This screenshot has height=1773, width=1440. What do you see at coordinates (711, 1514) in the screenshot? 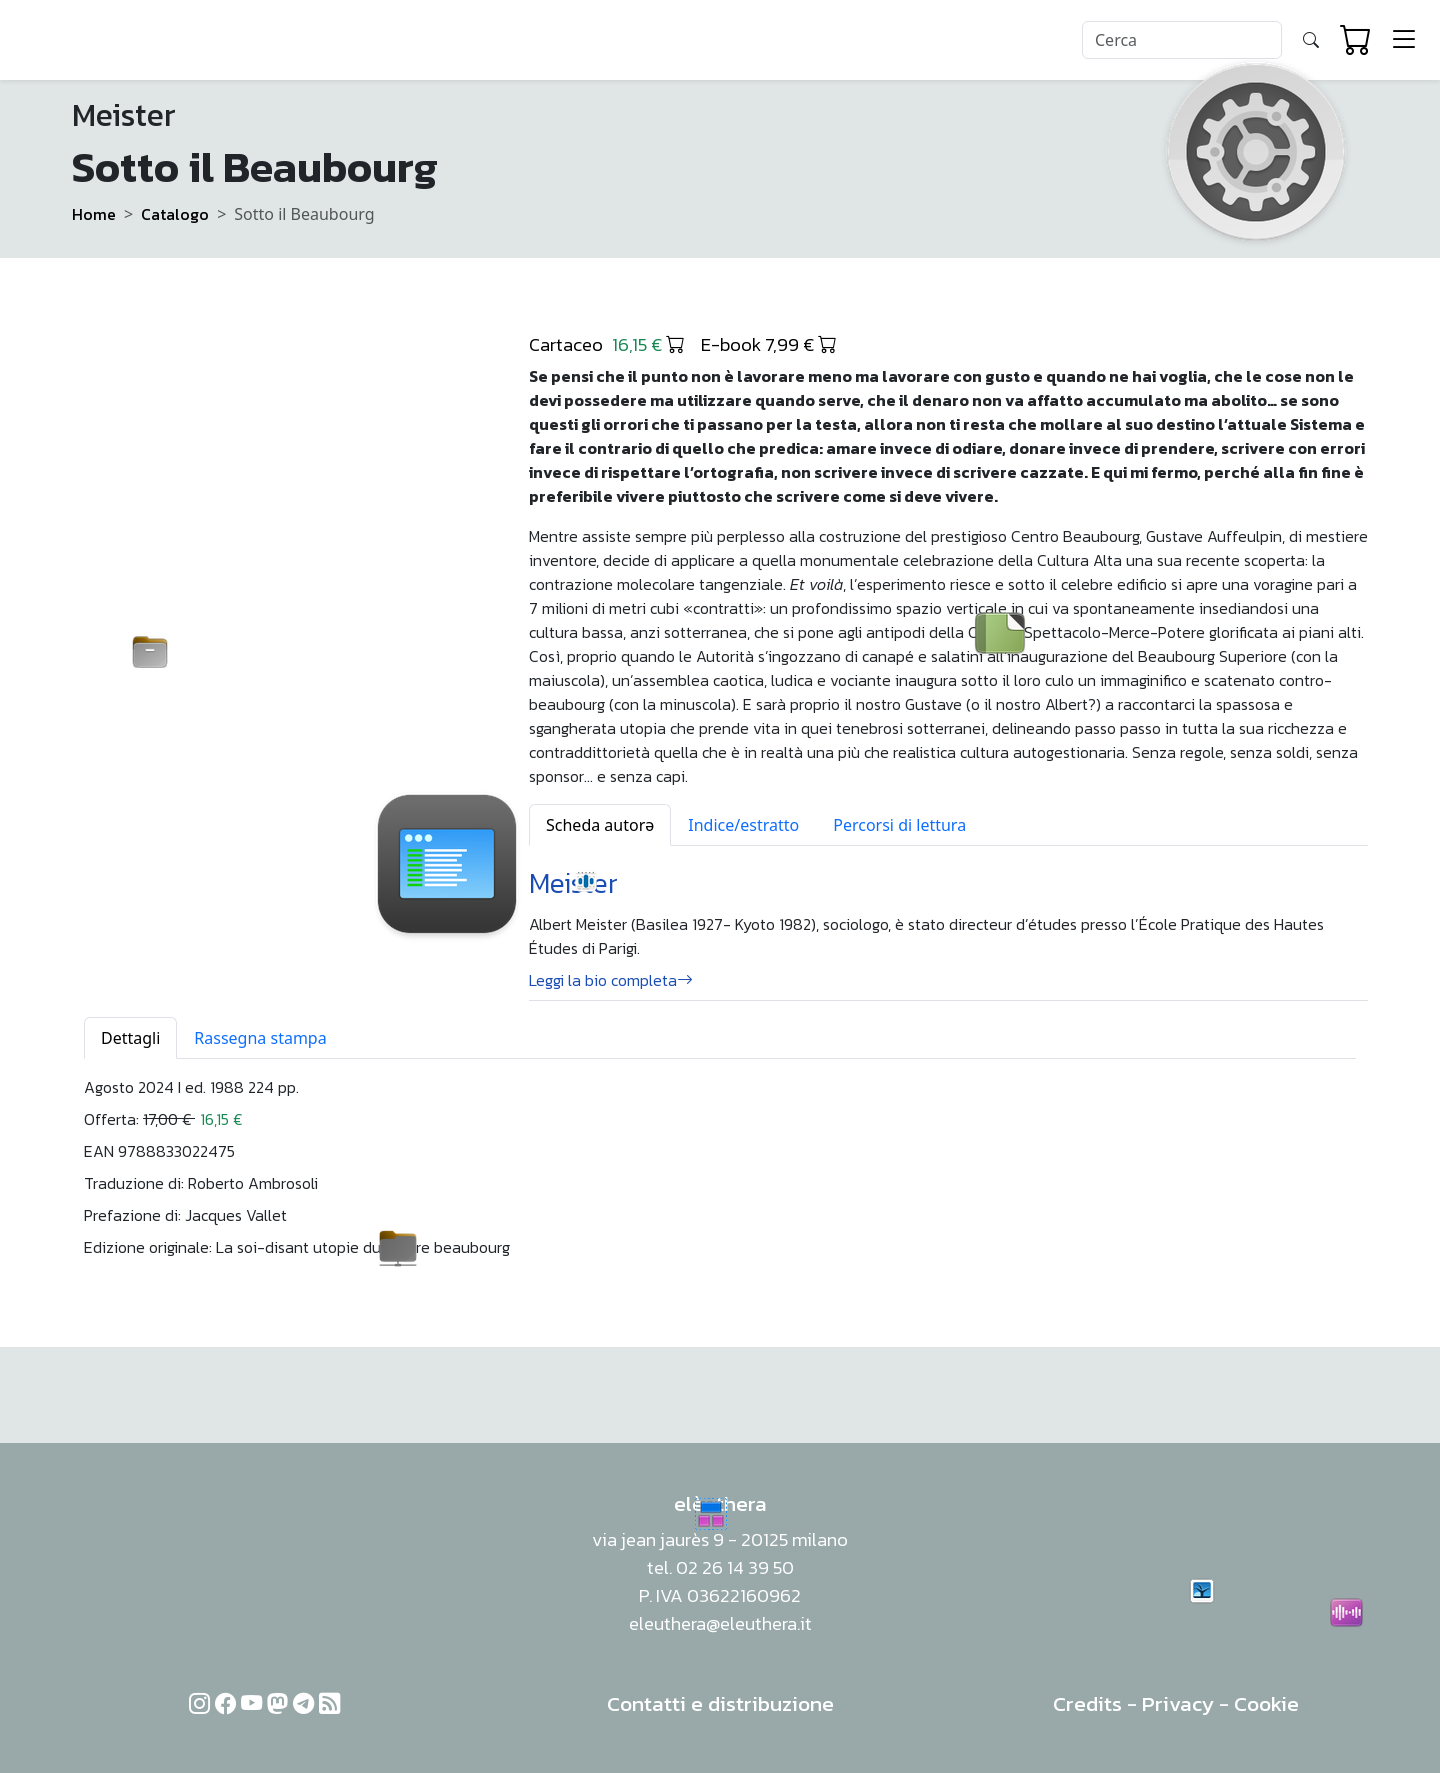
I see `select all items in the current view` at bounding box center [711, 1514].